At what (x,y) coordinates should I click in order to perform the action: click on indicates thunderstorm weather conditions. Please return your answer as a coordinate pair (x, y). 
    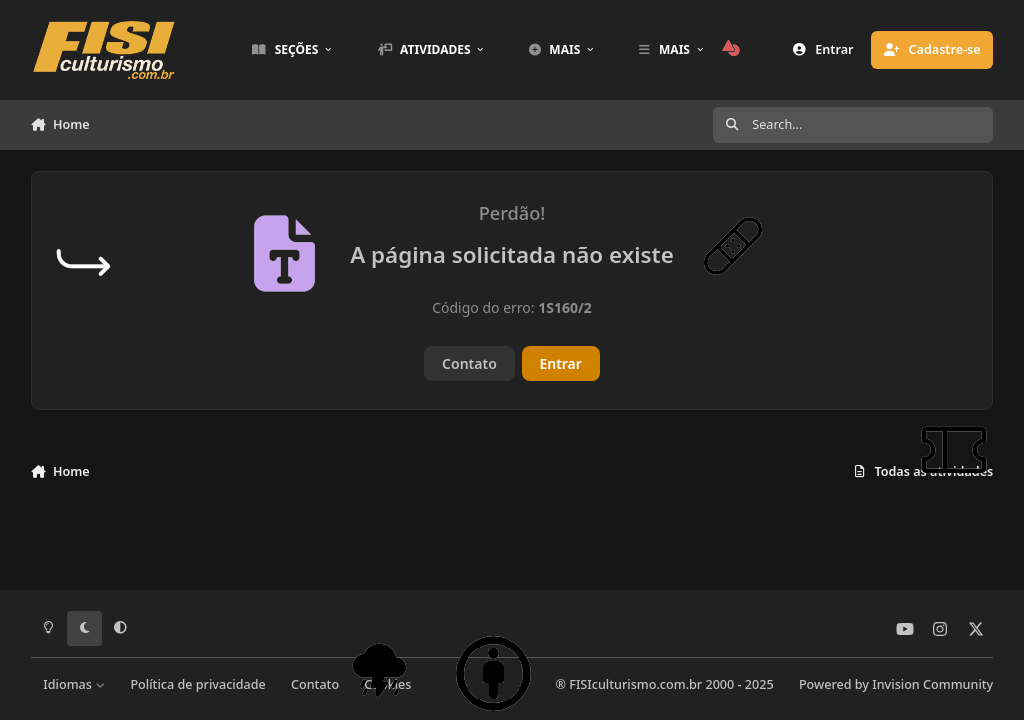
    Looking at the image, I should click on (379, 670).